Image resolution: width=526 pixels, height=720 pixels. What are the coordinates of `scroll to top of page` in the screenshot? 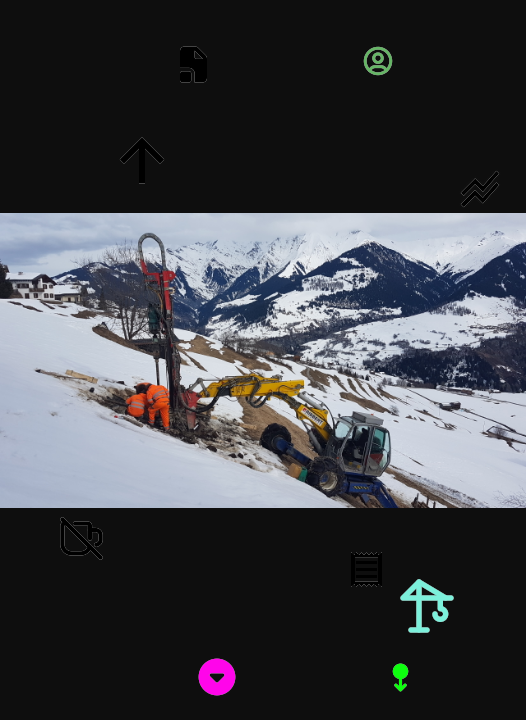 It's located at (142, 161).